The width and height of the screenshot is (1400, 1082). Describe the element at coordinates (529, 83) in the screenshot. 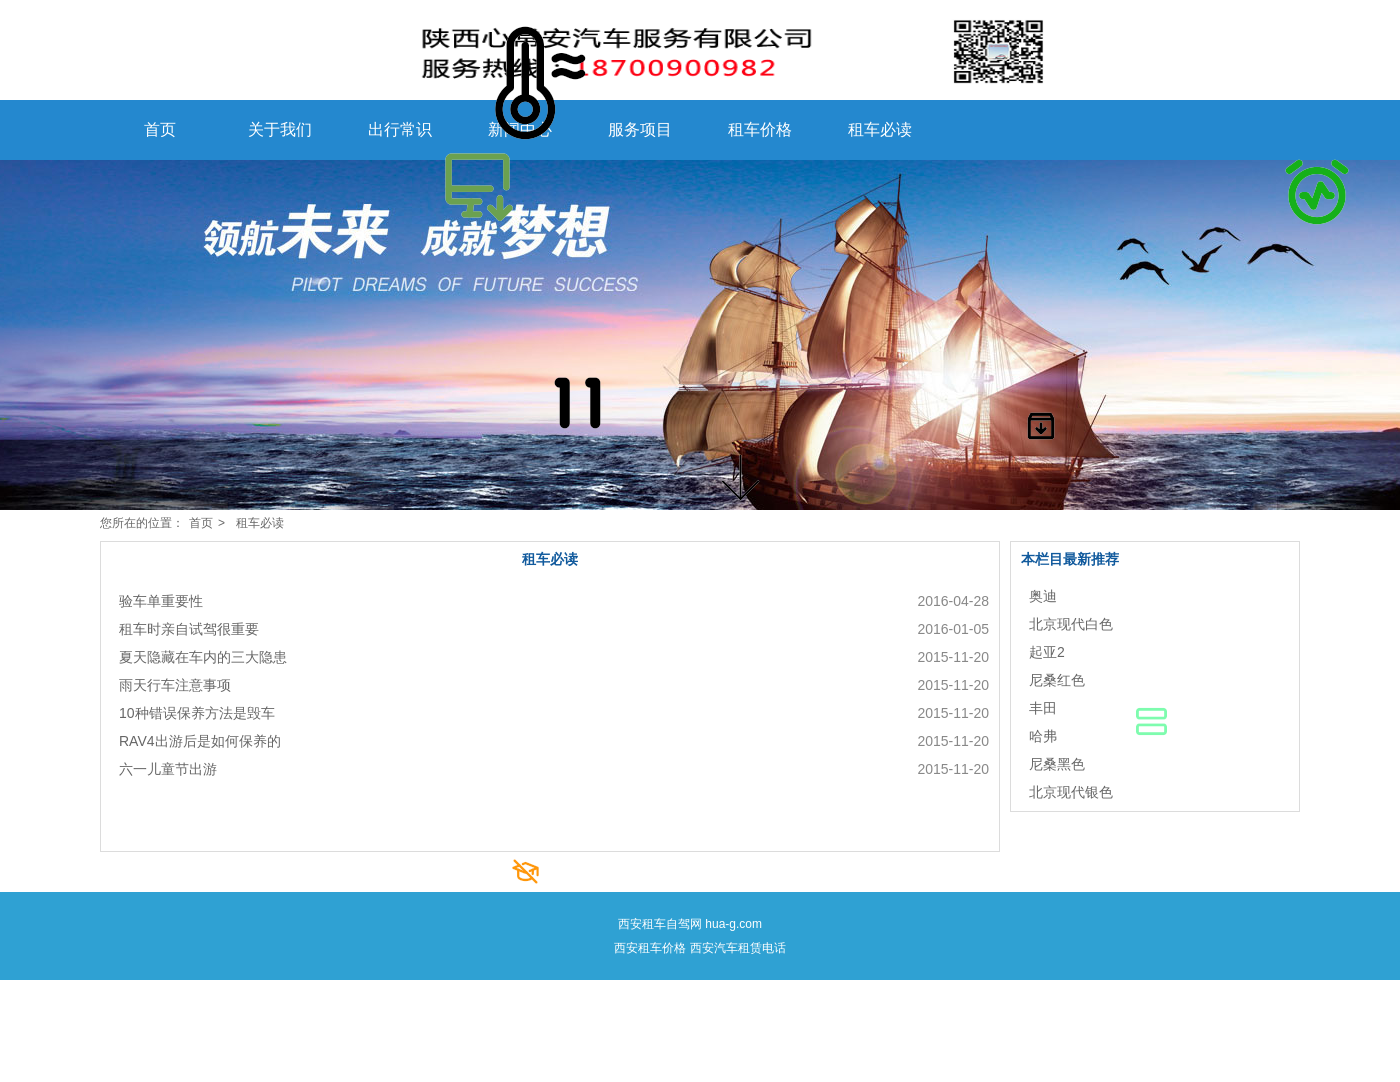

I see `indicates high temperature or heat warning` at that location.